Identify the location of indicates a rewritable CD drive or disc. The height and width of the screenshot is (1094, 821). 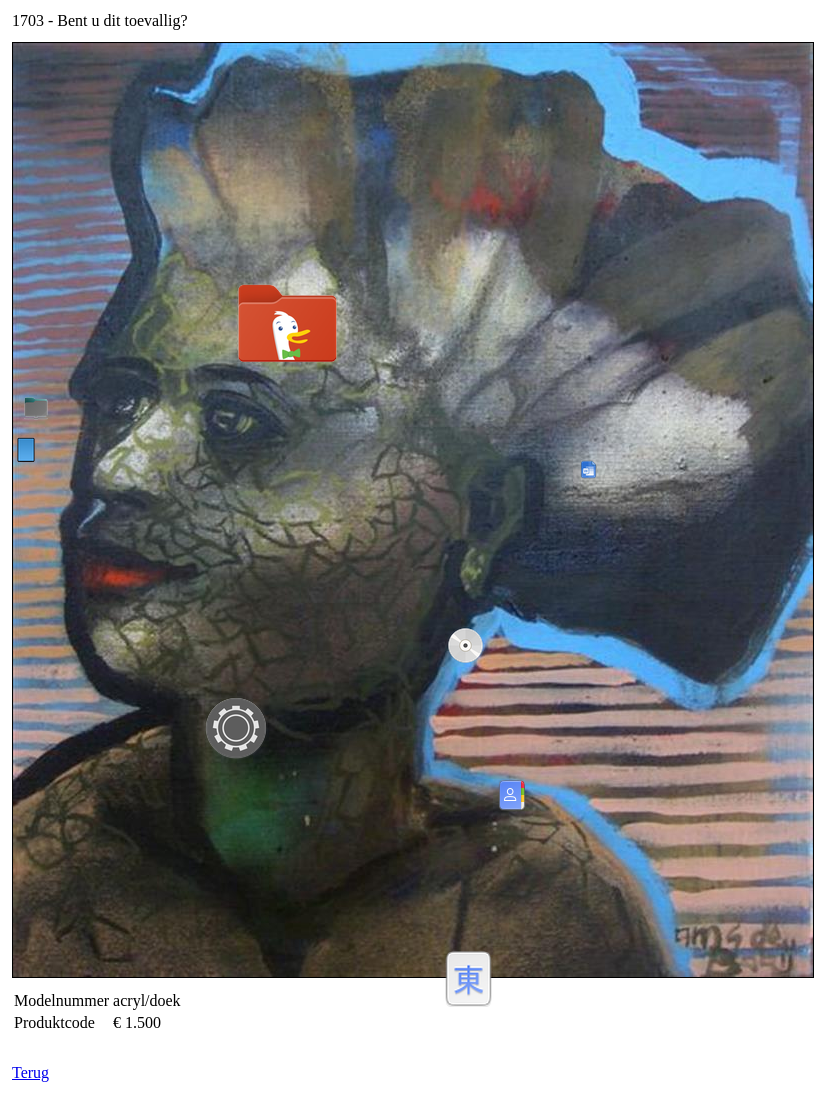
(465, 645).